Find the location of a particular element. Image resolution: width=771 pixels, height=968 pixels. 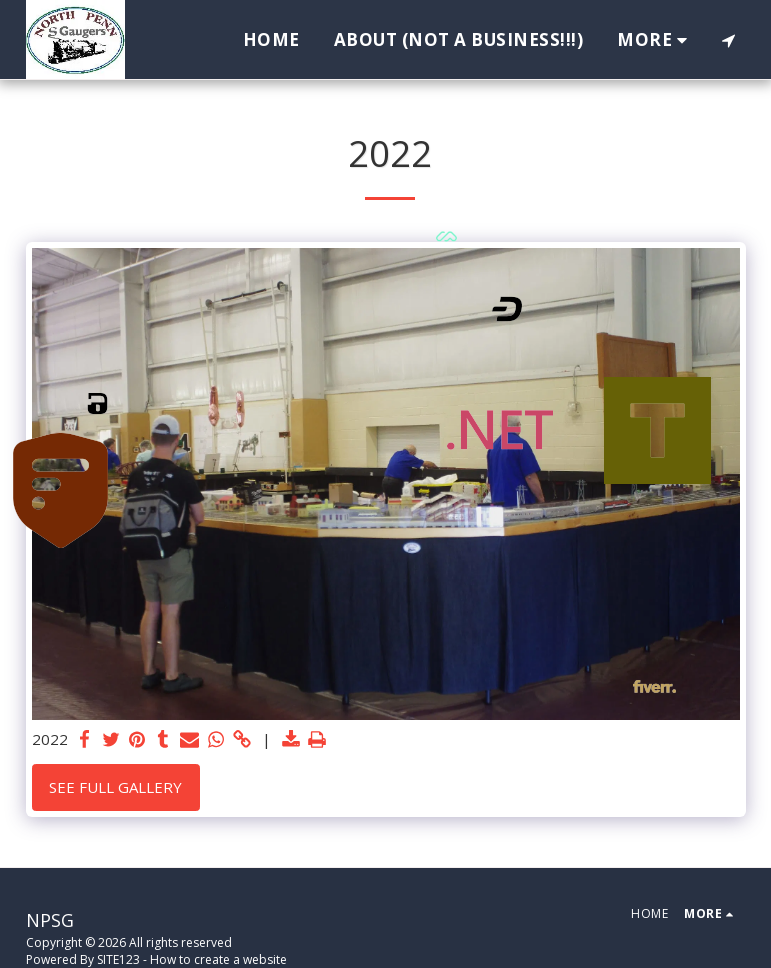

open the Fiverr app is located at coordinates (654, 686).